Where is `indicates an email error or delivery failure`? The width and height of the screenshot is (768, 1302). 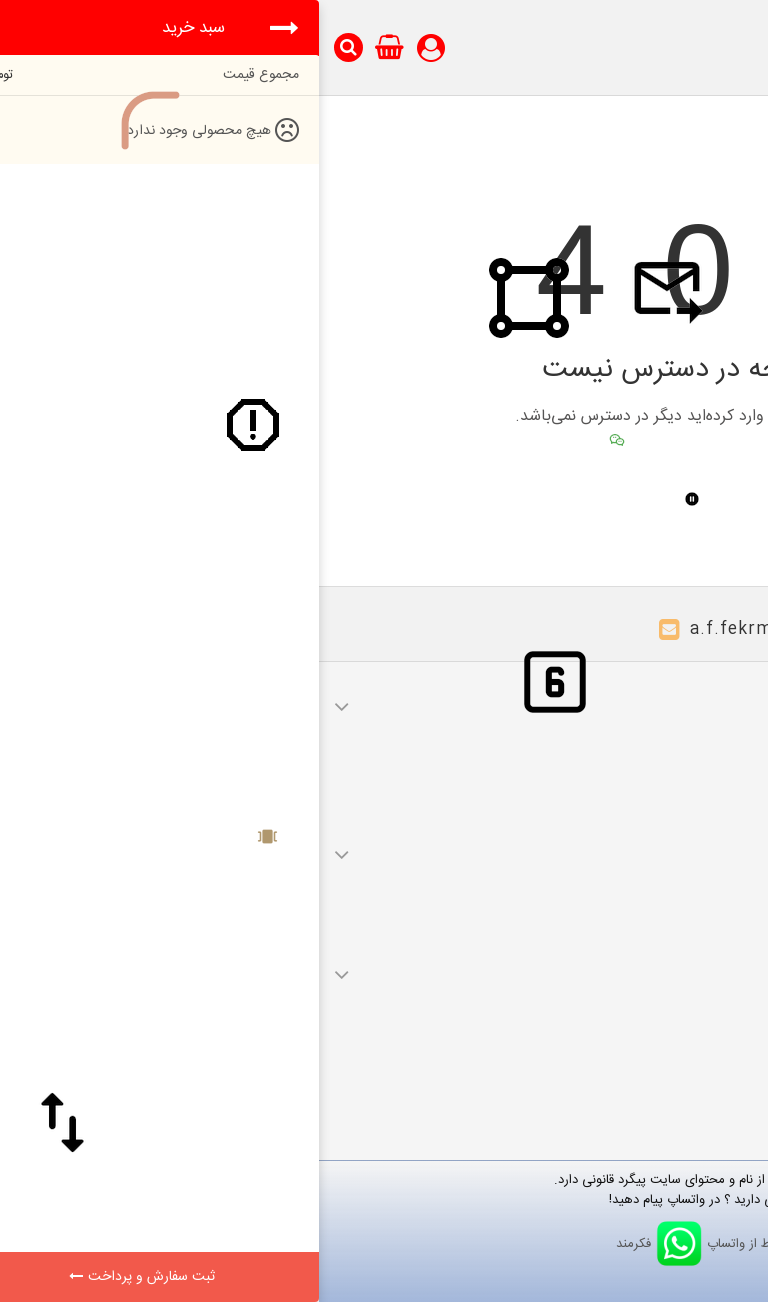 indicates an email error or delivery failure is located at coordinates (253, 425).